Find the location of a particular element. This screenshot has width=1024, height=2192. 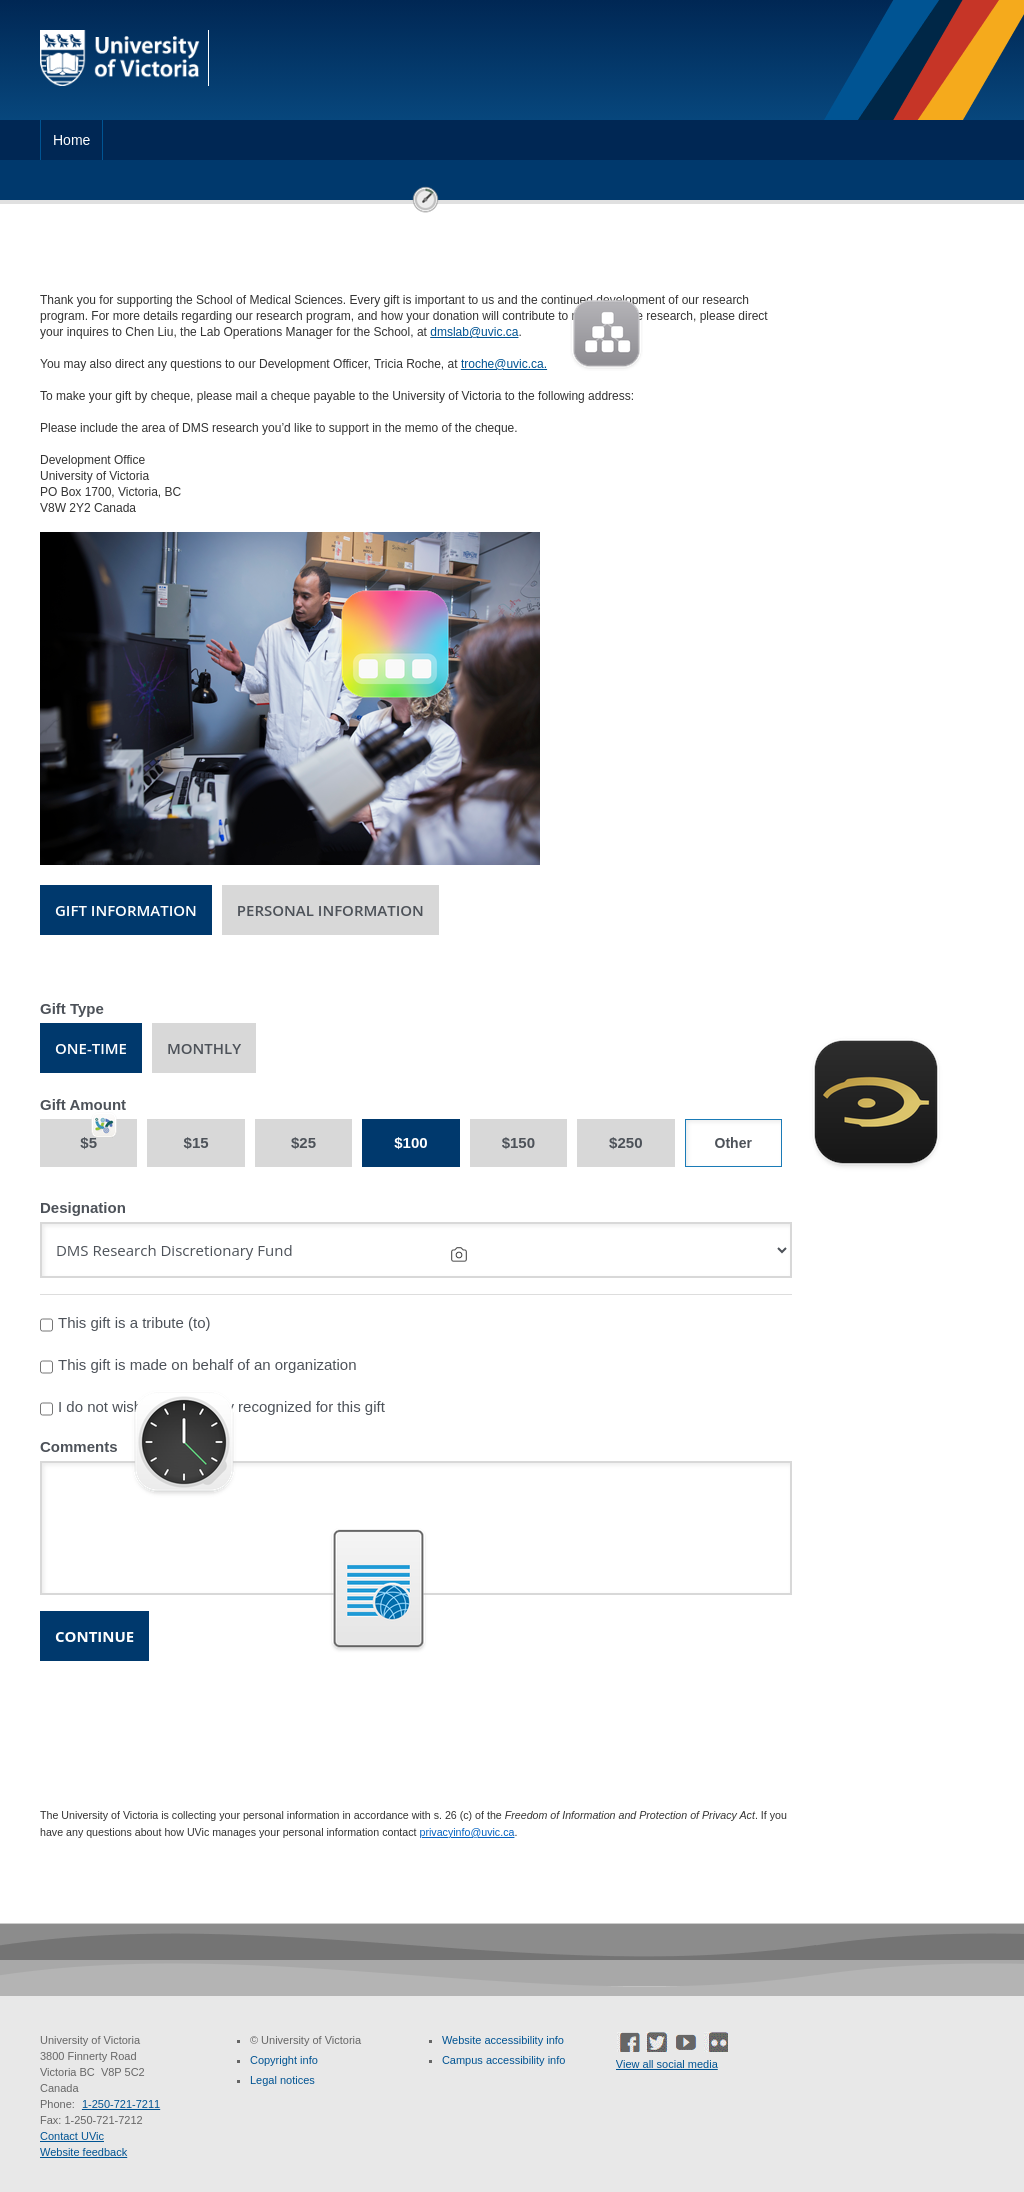

open the camera app is located at coordinates (459, 1255).